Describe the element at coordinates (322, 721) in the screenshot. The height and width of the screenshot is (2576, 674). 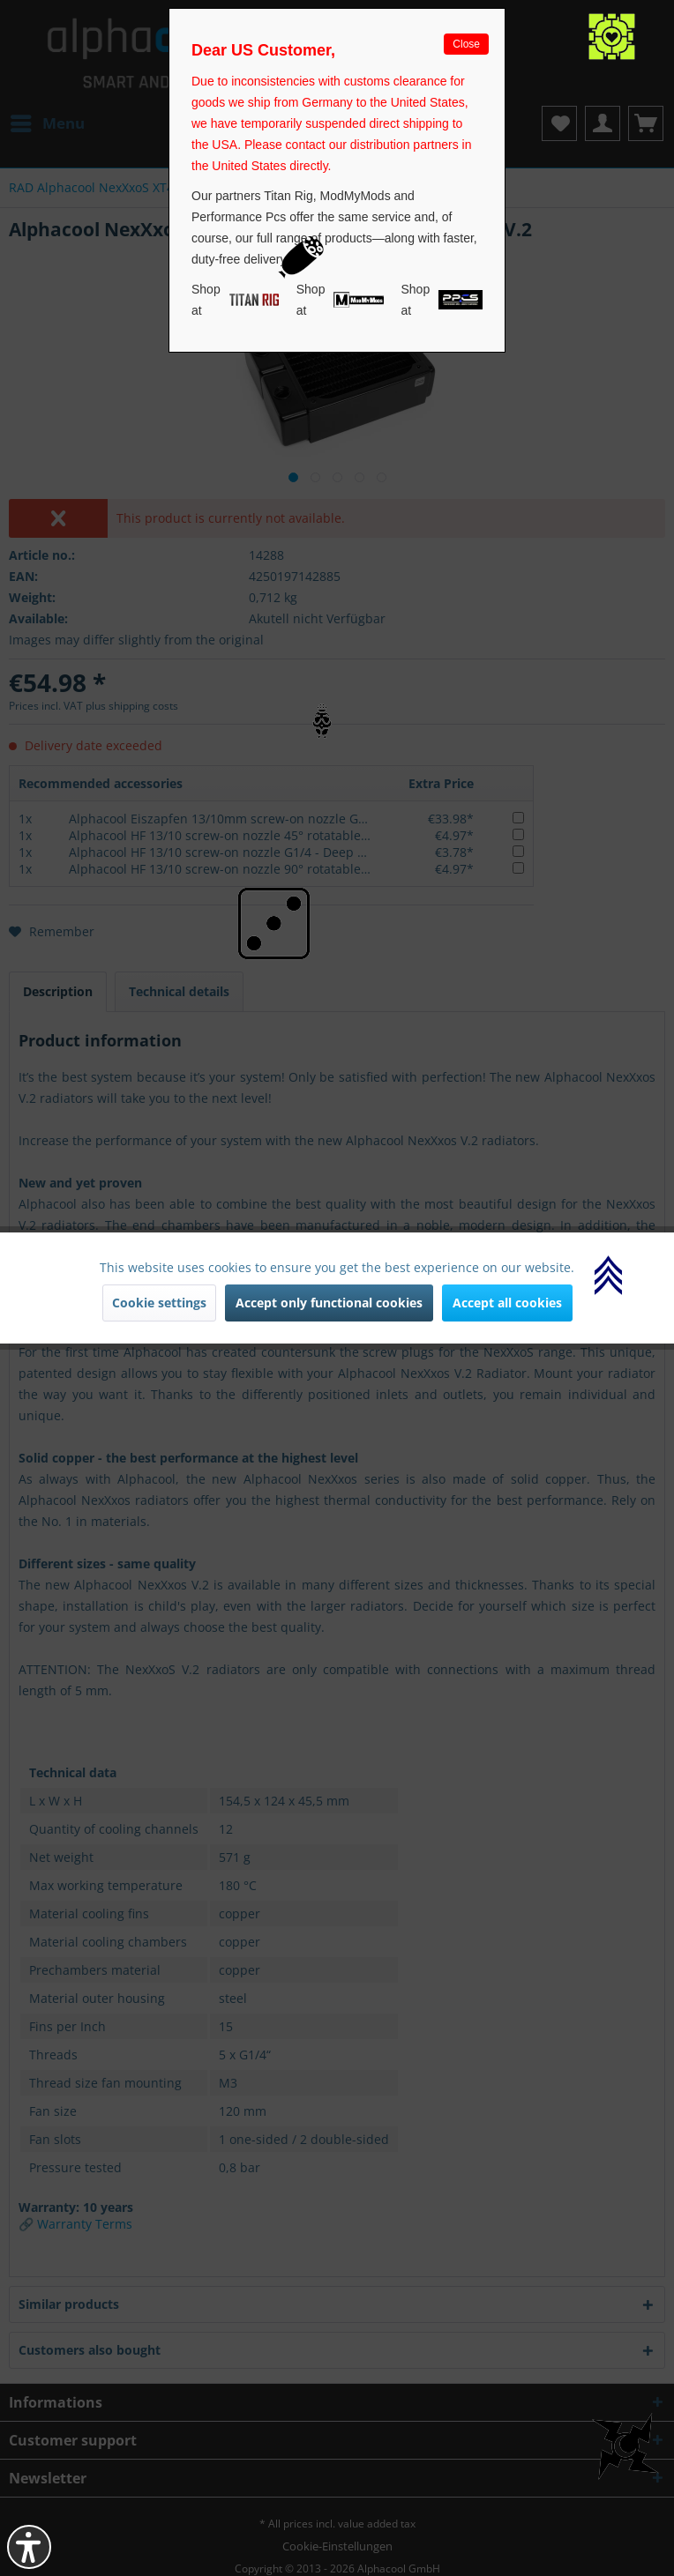
I see `view artifact or historical item details` at that location.